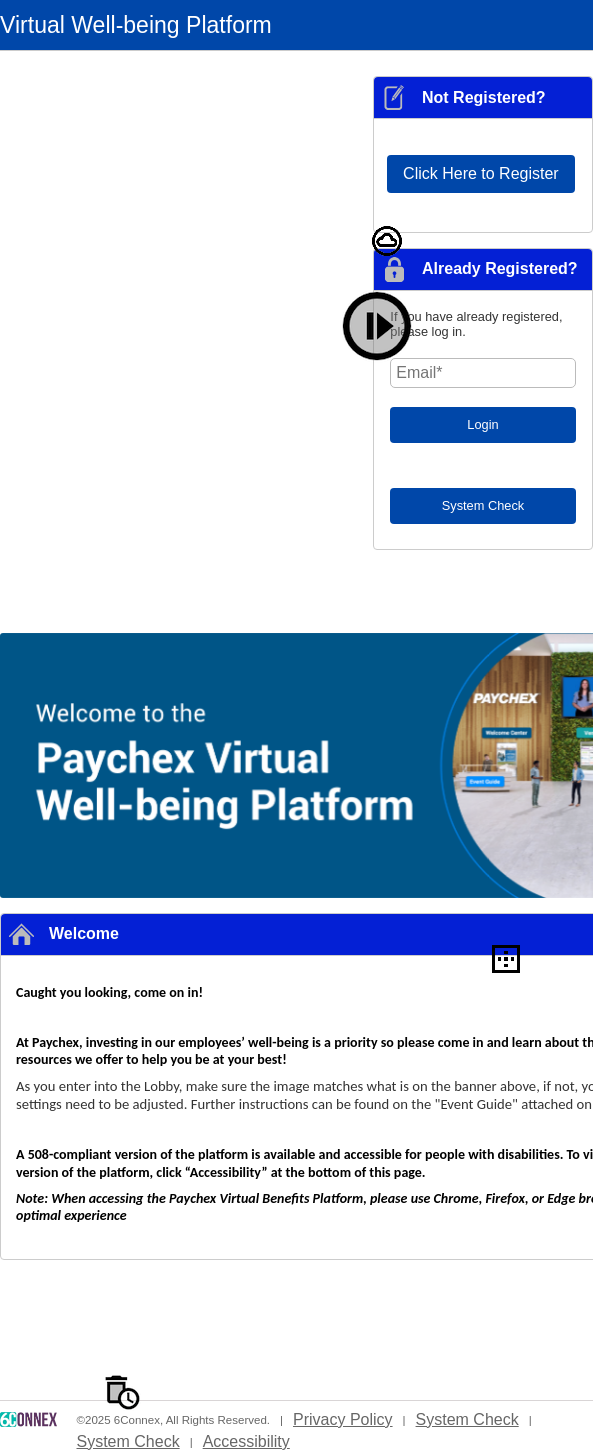 The width and height of the screenshot is (593, 1453). Describe the element at coordinates (506, 959) in the screenshot. I see `apply outer border to selected cells` at that location.